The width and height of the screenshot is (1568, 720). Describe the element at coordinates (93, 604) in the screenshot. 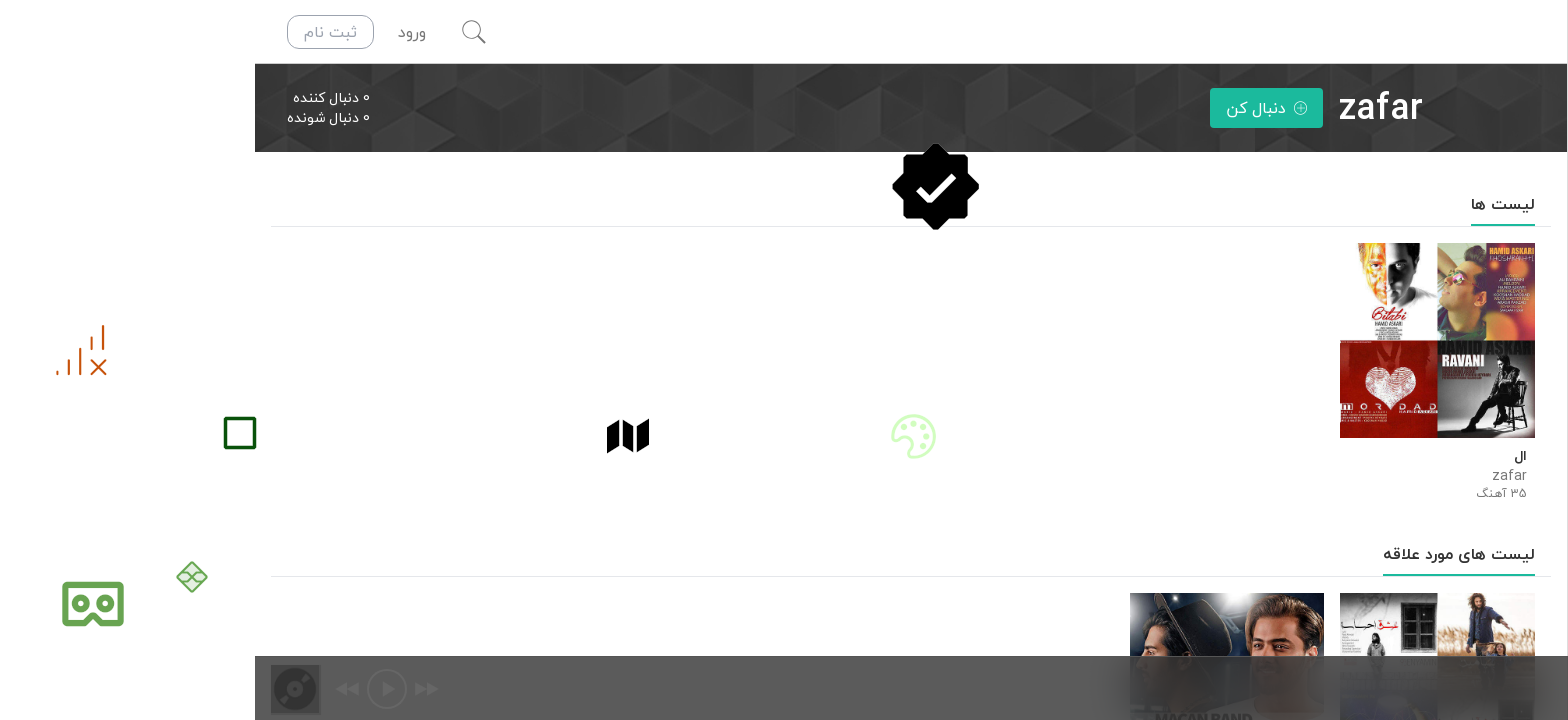

I see `launch google cardboard VR experience` at that location.